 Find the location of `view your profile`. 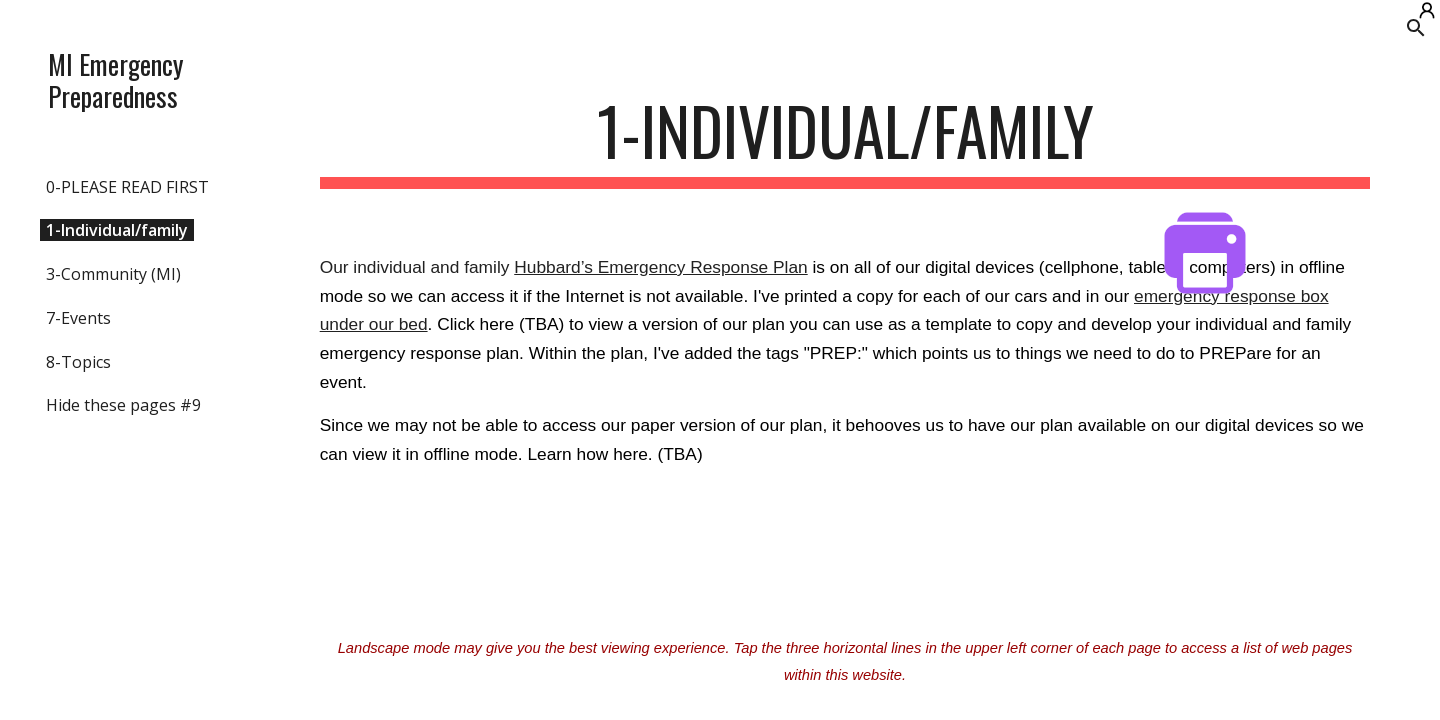

view your profile is located at coordinates (1427, 11).